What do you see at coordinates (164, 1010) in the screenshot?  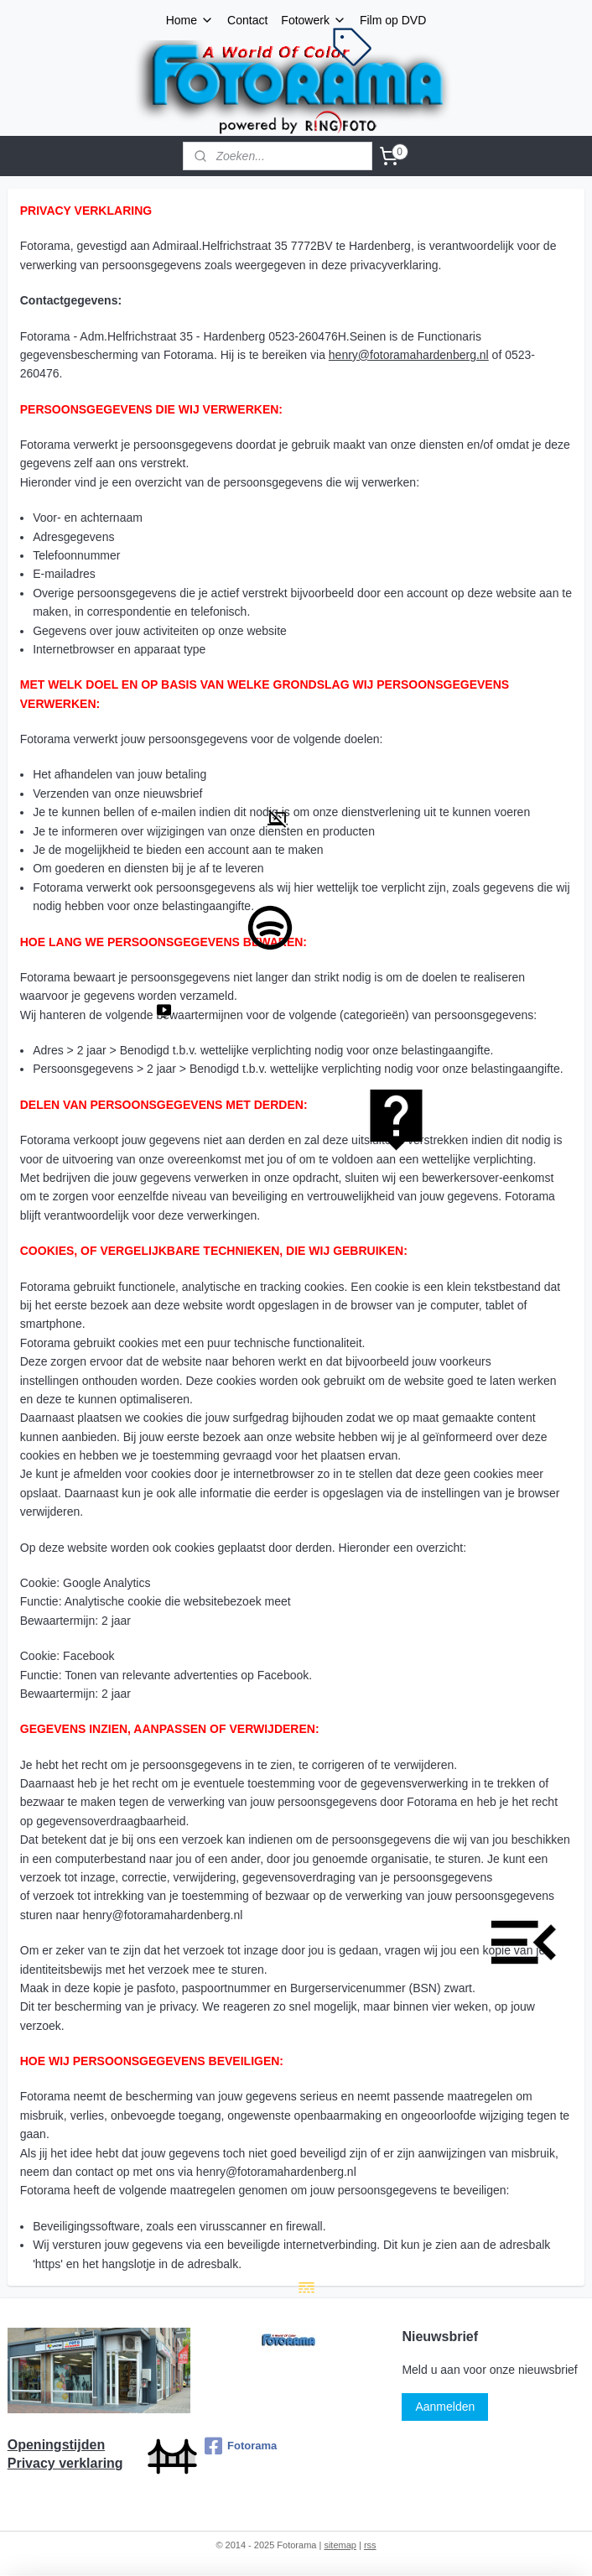 I see `play video on display` at bounding box center [164, 1010].